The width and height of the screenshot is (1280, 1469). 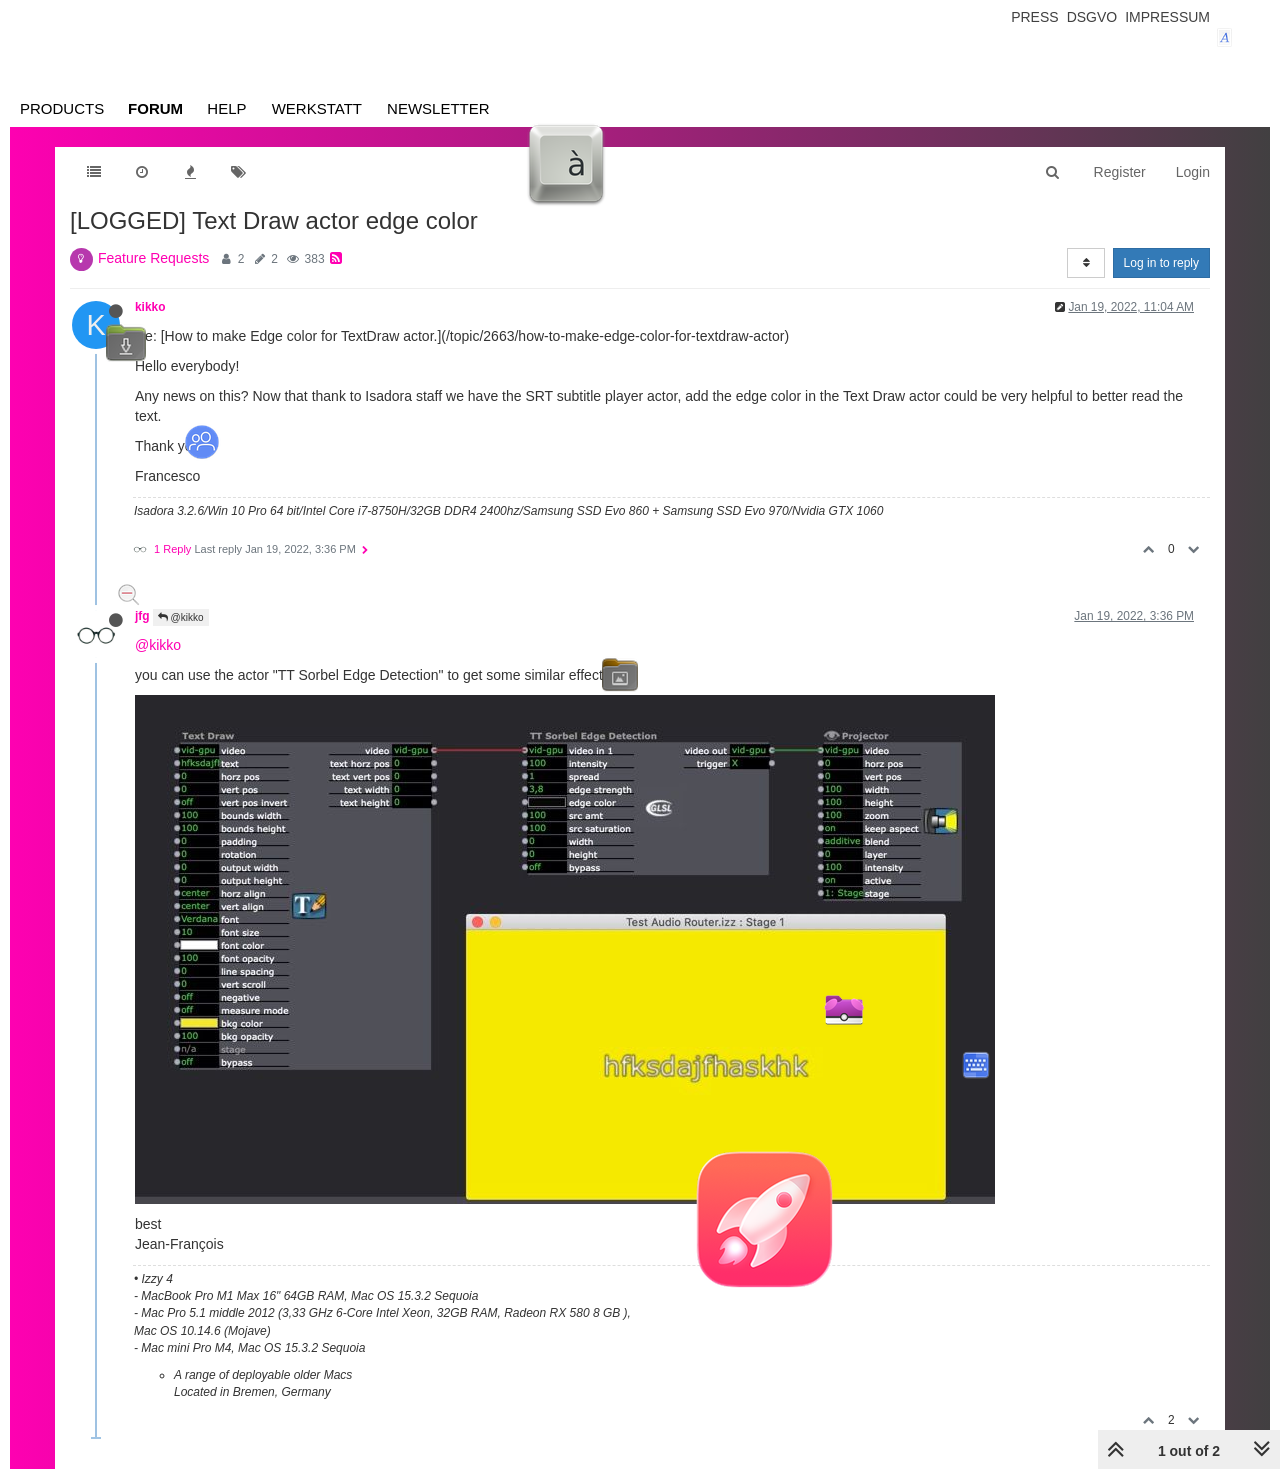 I want to click on open character map to insert special symbols, so click(x=566, y=165).